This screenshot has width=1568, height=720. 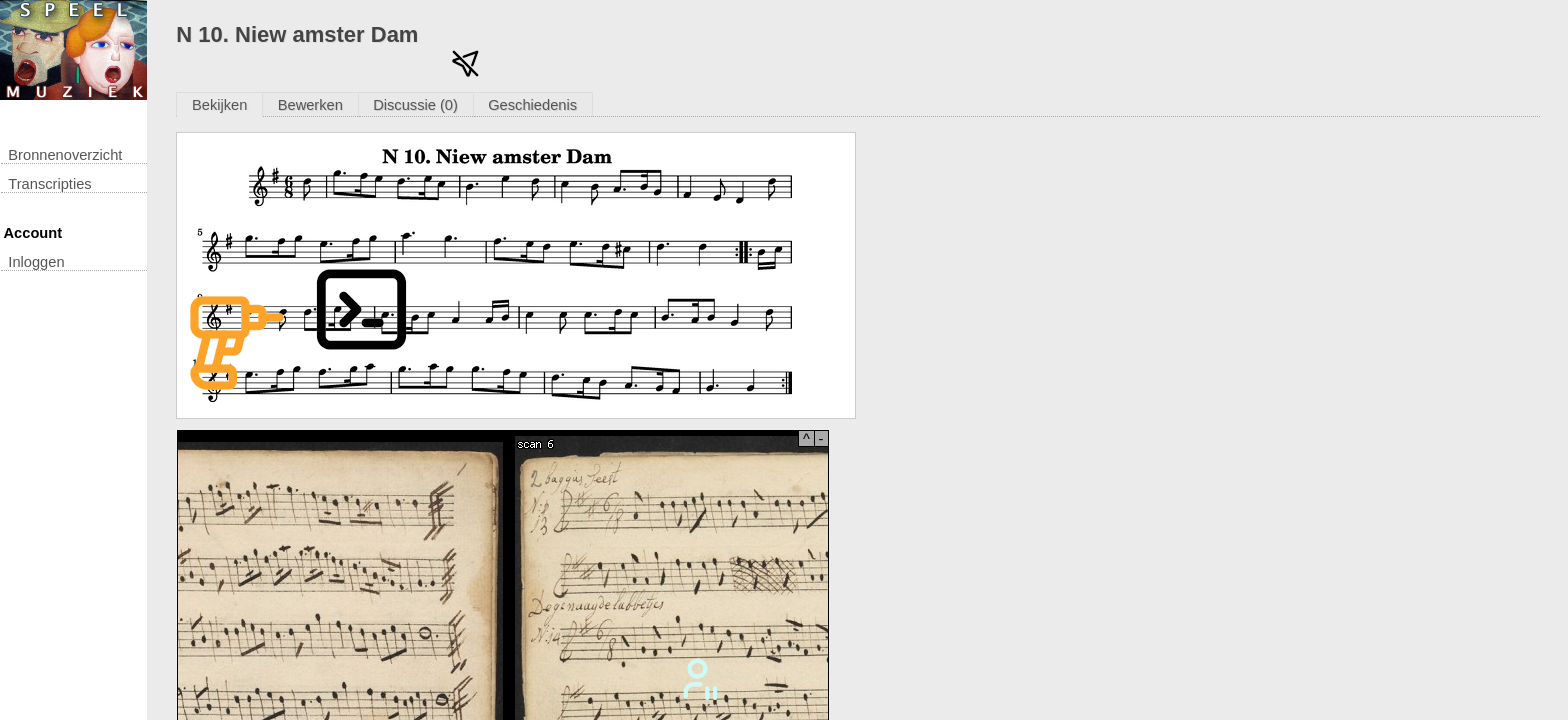 I want to click on open command line terminal, so click(x=361, y=309).